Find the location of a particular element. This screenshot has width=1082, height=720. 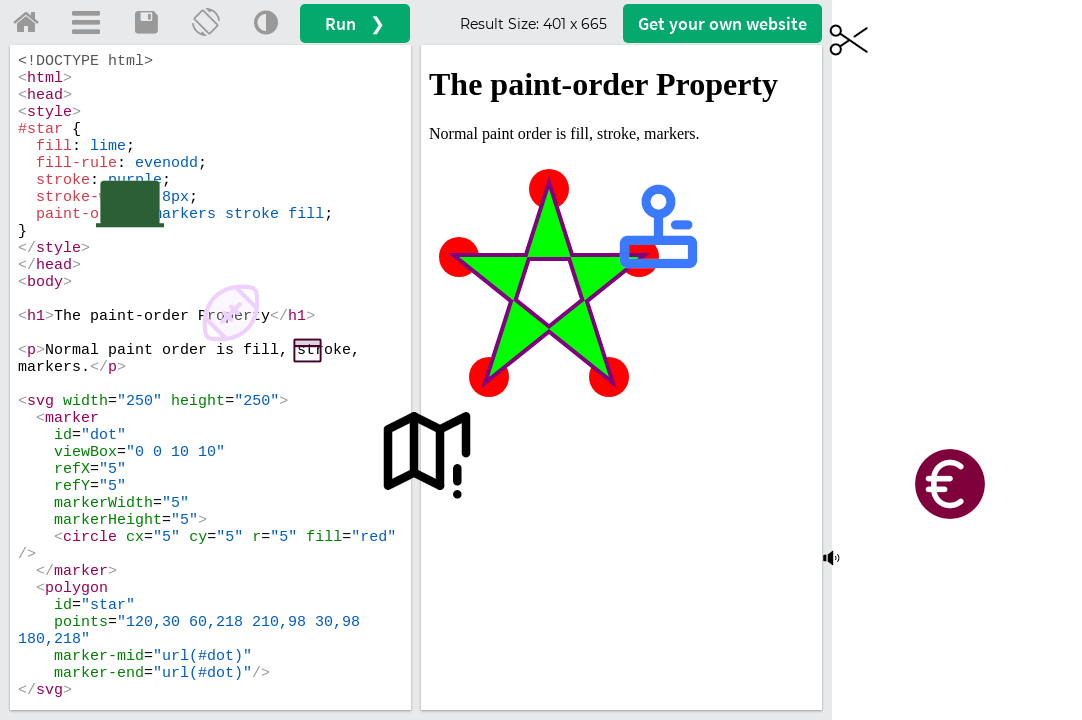

view euro currency or pricing is located at coordinates (950, 484).